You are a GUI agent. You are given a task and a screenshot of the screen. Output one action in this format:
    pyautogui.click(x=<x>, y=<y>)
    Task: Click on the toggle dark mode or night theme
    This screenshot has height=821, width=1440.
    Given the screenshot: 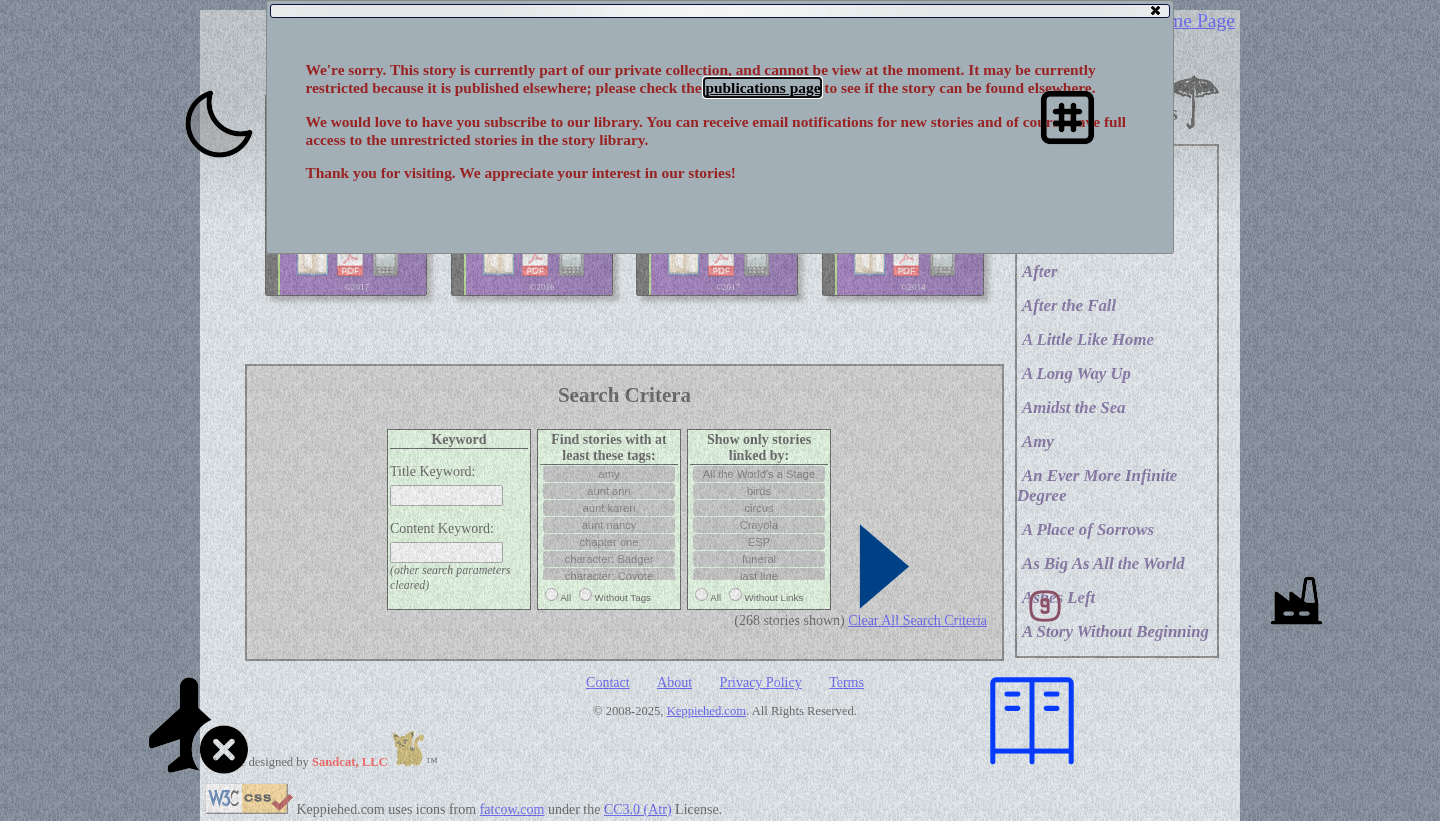 What is the action you would take?
    pyautogui.click(x=217, y=126)
    